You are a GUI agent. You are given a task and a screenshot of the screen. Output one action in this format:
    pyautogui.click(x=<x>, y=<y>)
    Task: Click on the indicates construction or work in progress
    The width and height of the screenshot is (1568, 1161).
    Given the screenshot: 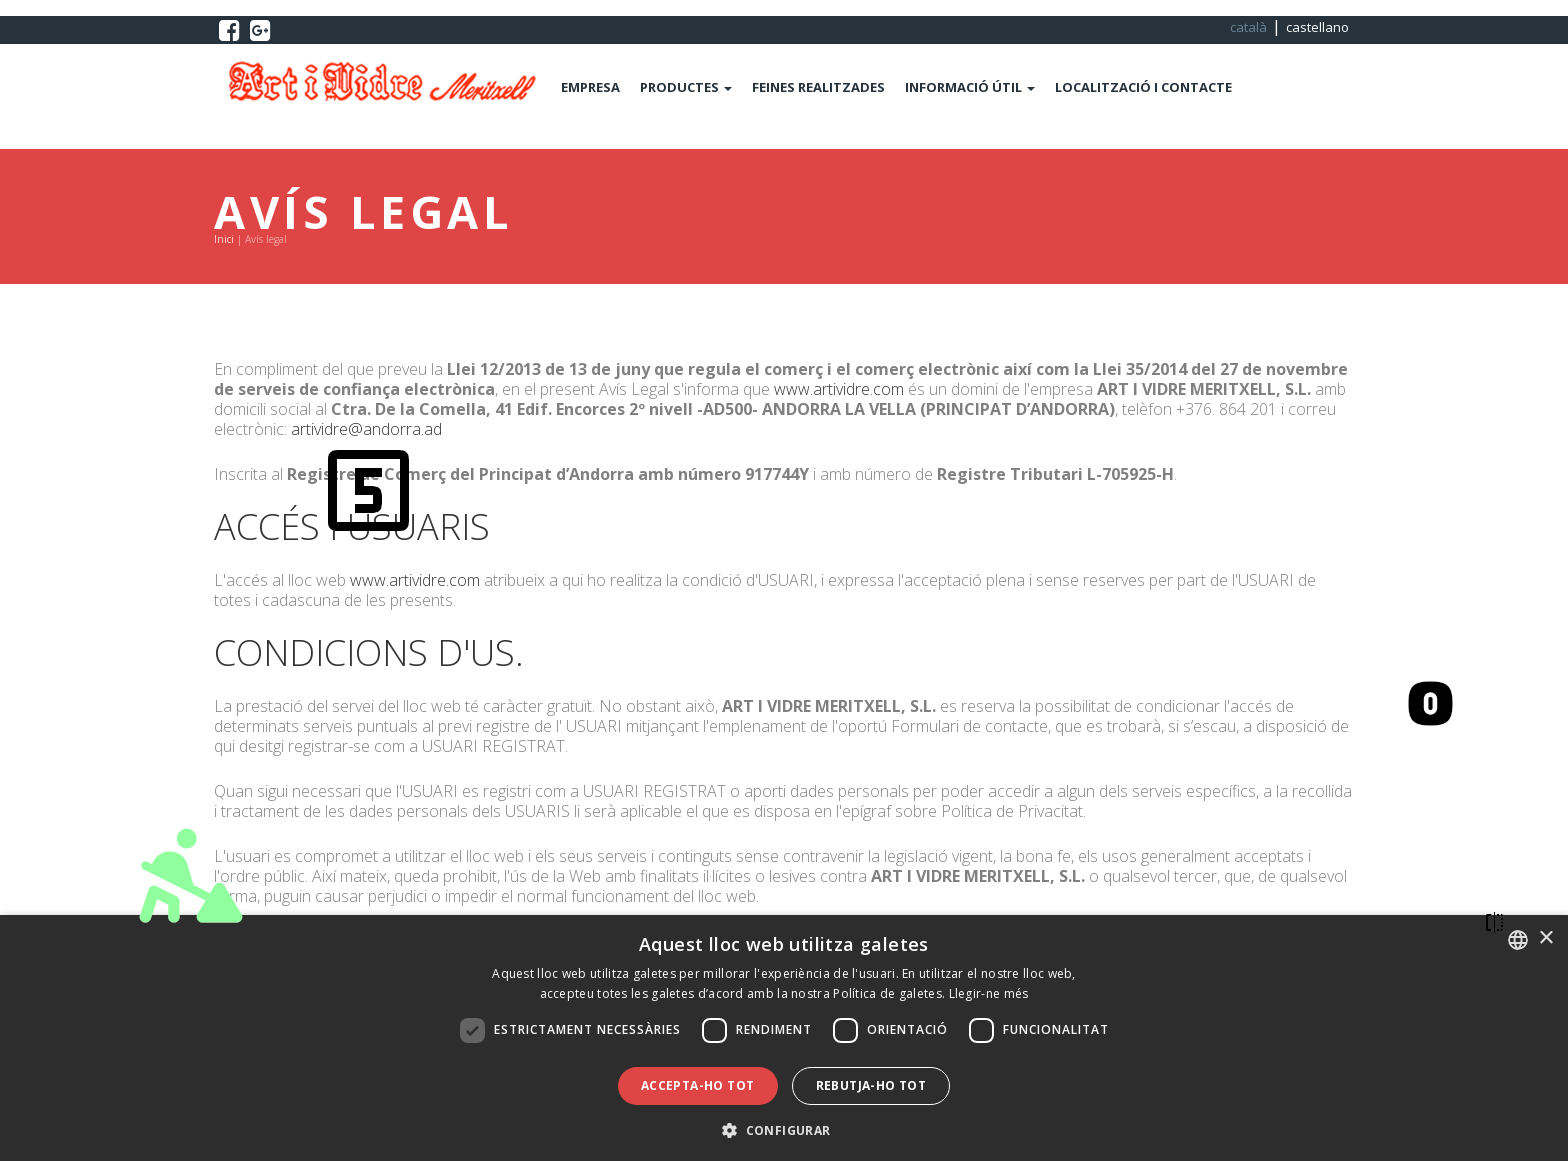 What is the action you would take?
    pyautogui.click(x=191, y=877)
    